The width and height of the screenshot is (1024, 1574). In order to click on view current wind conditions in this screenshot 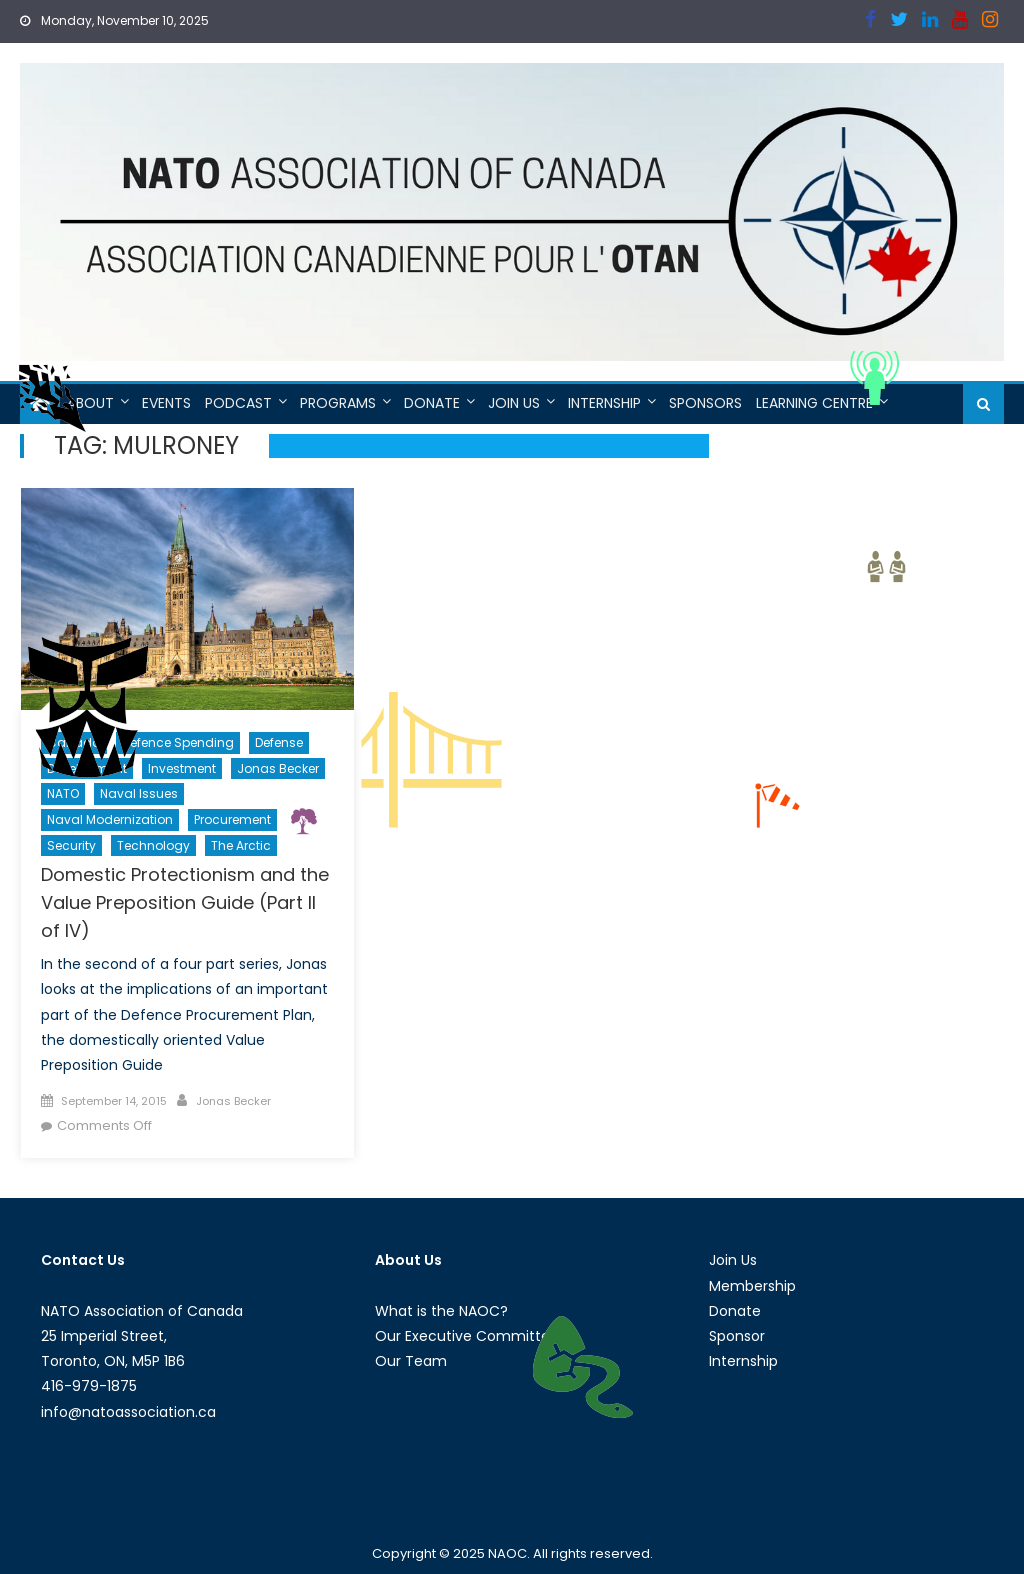, I will do `click(777, 805)`.